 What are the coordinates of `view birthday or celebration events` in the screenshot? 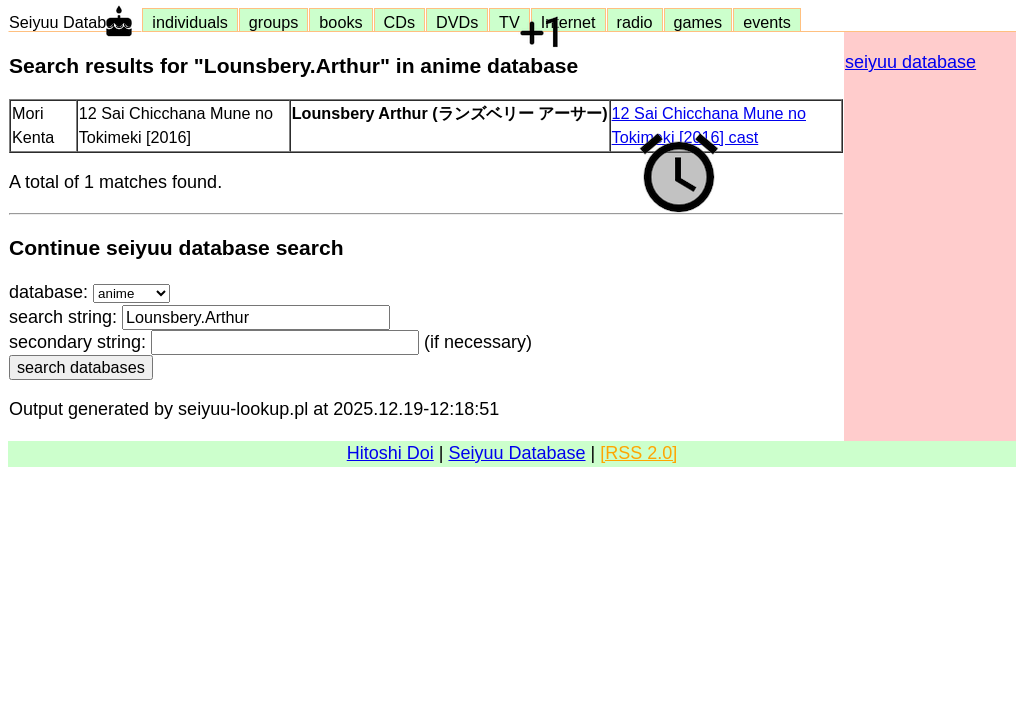 It's located at (119, 22).